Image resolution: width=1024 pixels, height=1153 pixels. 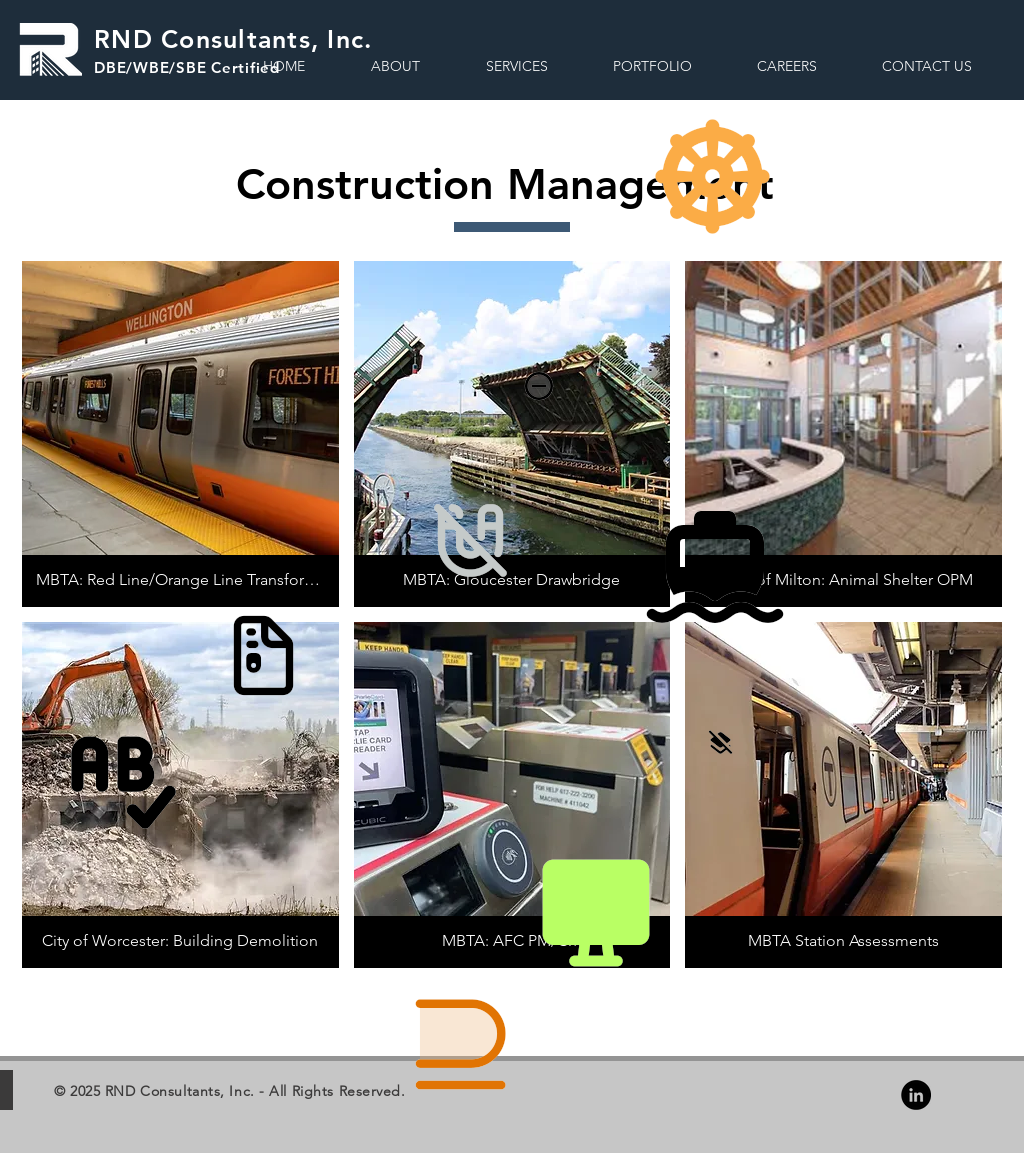 I want to click on disable magnetic snap or alignment, so click(x=470, y=540).